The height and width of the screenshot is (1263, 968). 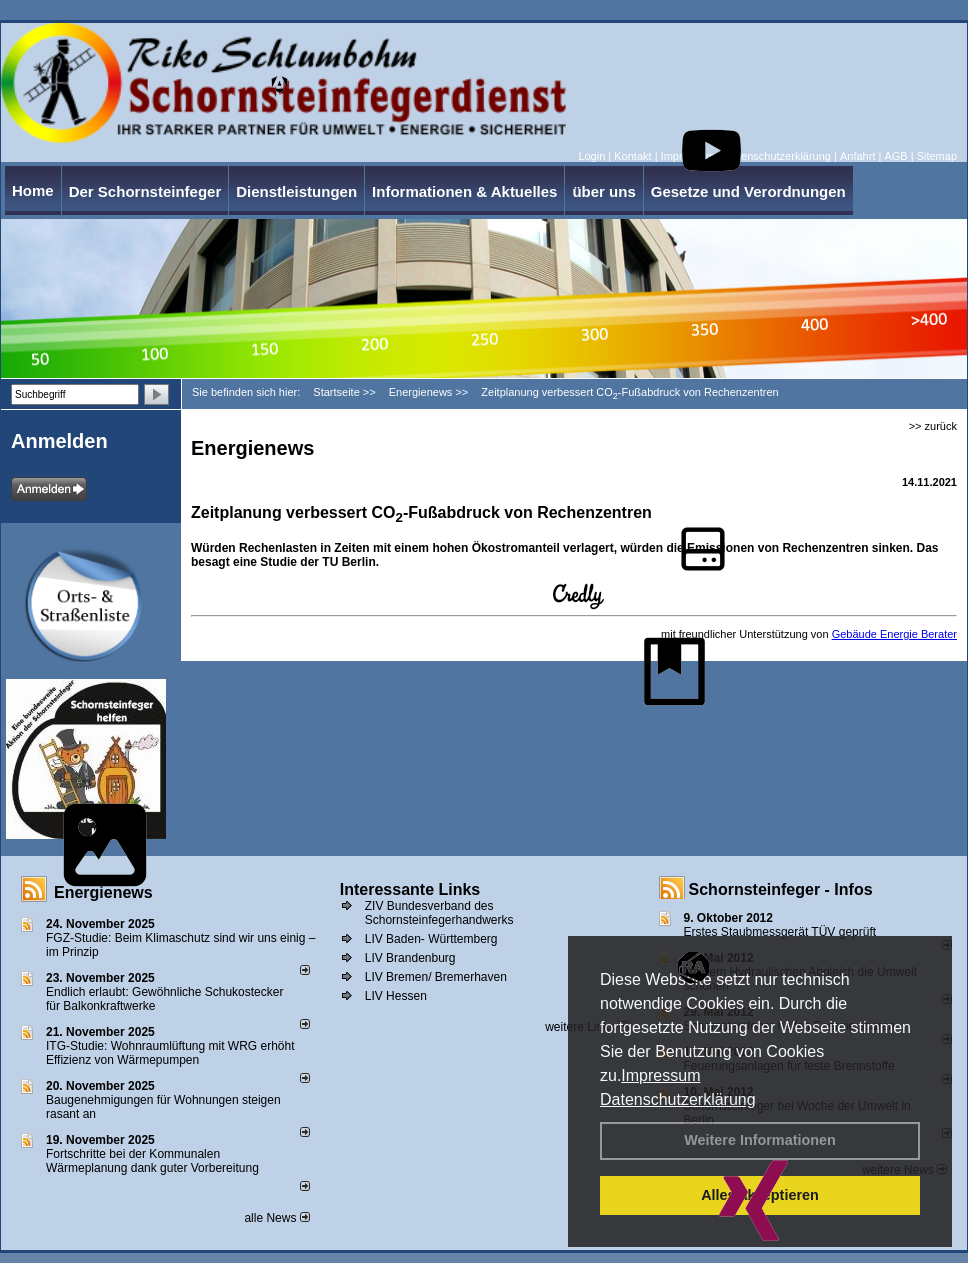 I want to click on visit rockwell automation website, so click(x=693, y=967).